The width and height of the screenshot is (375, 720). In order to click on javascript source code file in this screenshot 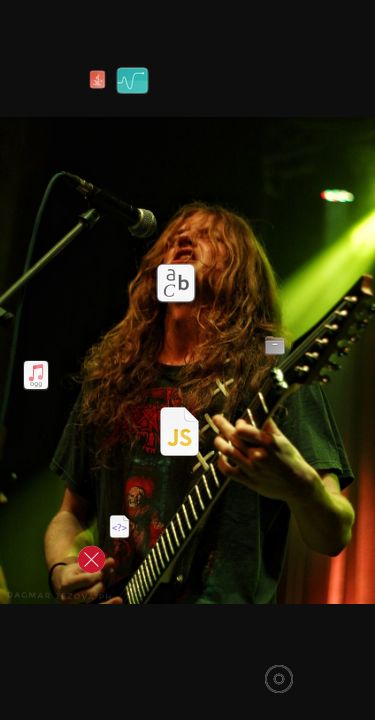, I will do `click(179, 431)`.